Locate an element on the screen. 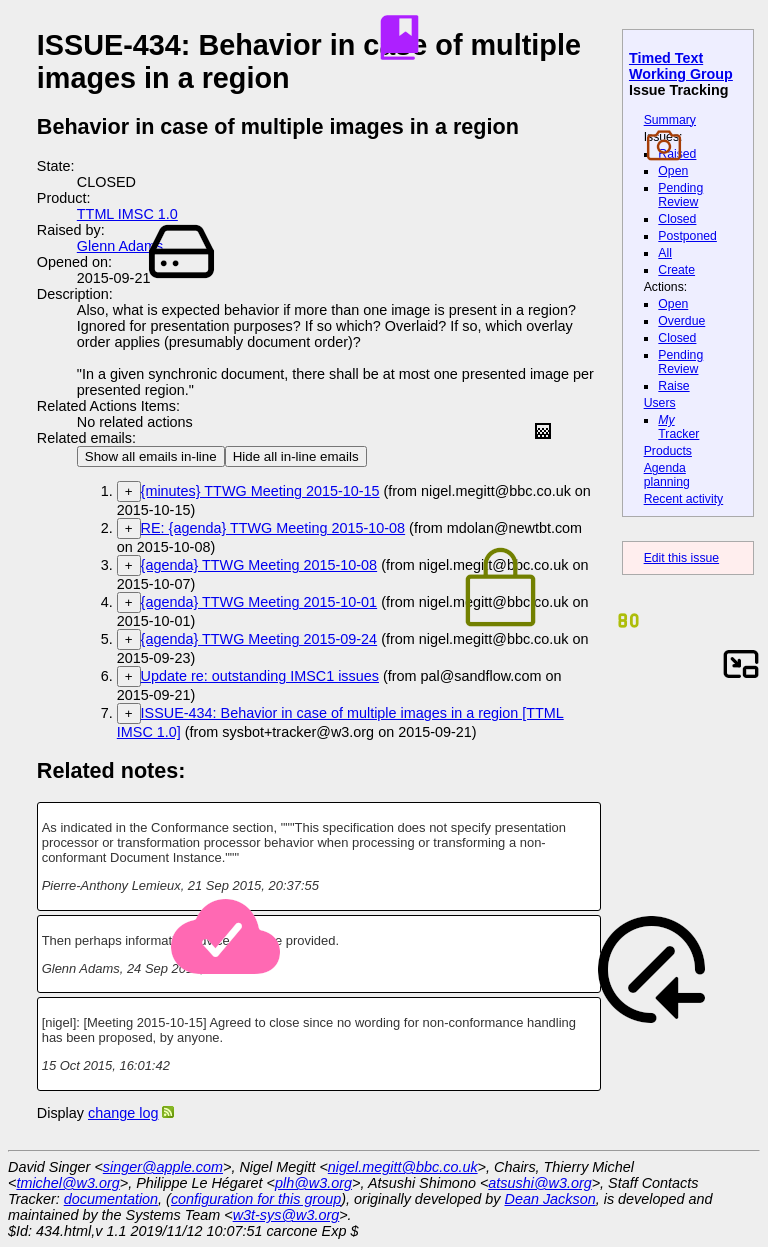 The image size is (768, 1247). apply a gradient effect to an image is located at coordinates (543, 431).